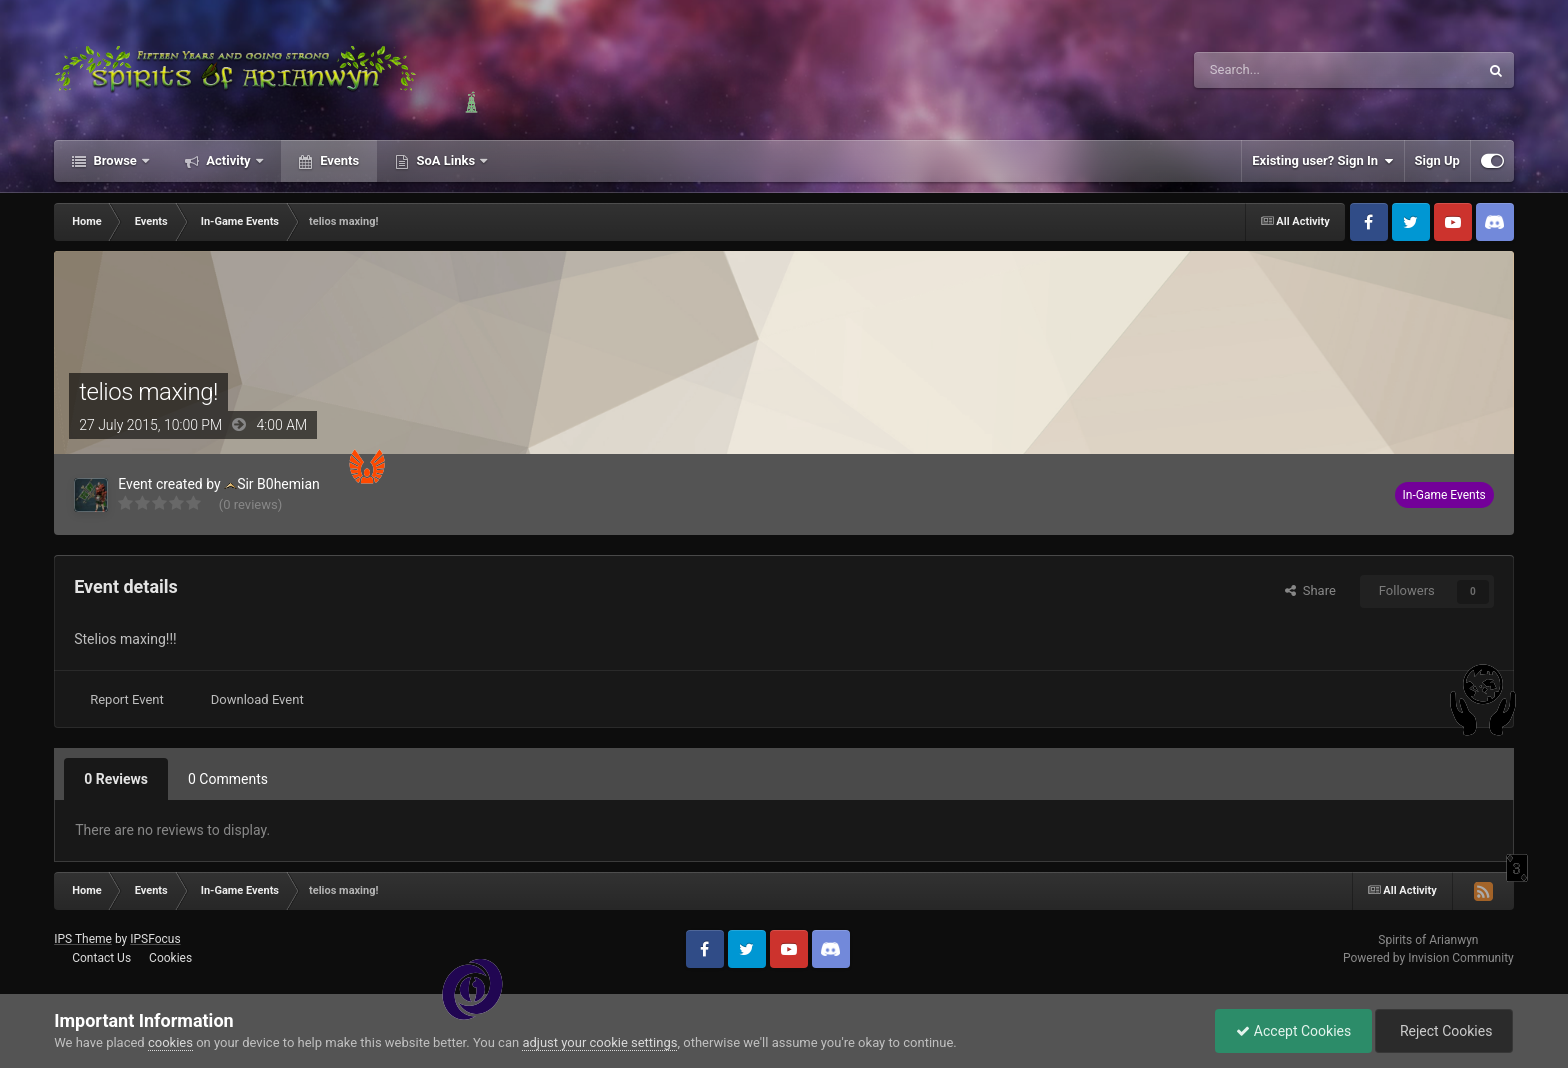 The width and height of the screenshot is (1568, 1068). Describe the element at coordinates (472, 989) in the screenshot. I see `indicates a surreal or dream-like game state` at that location.